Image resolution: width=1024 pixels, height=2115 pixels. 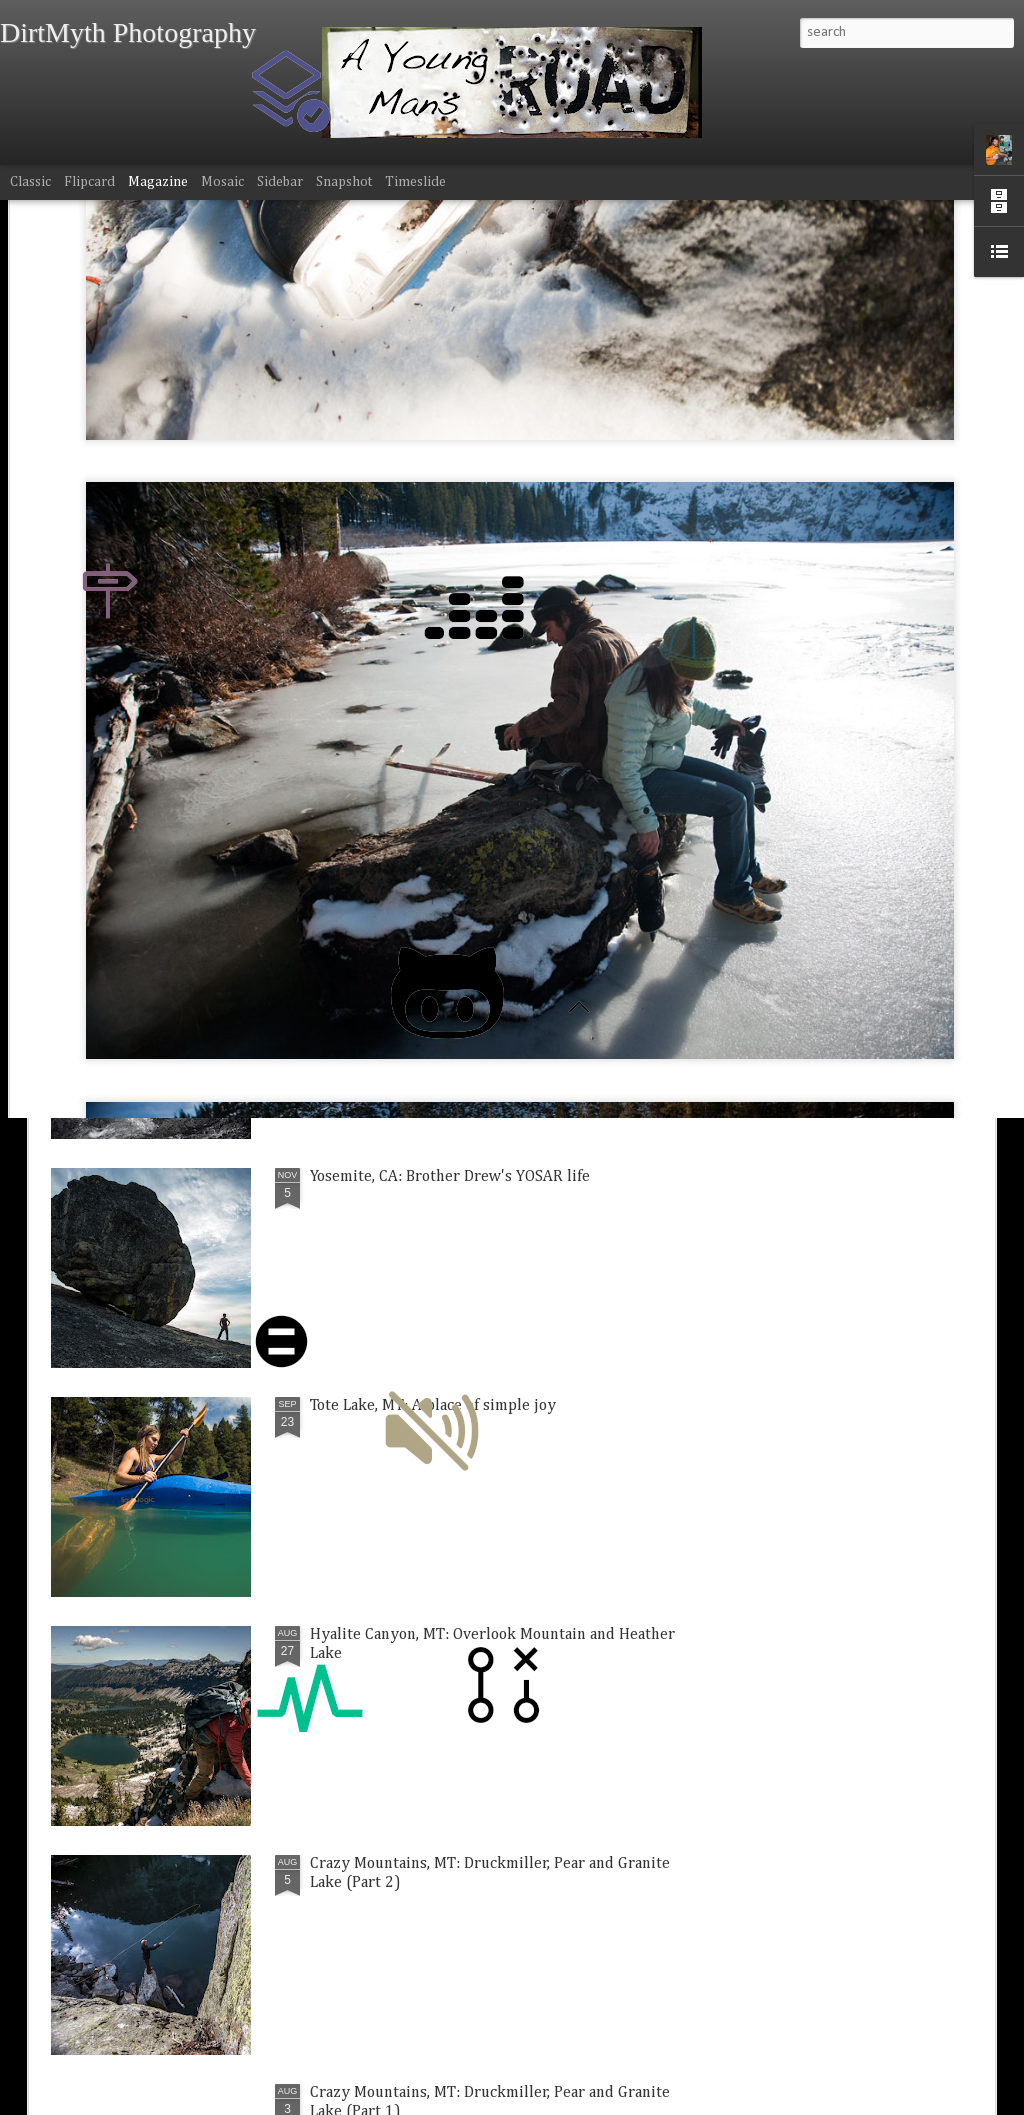 I want to click on open Deezer music streaming app, so click(x=473, y=610).